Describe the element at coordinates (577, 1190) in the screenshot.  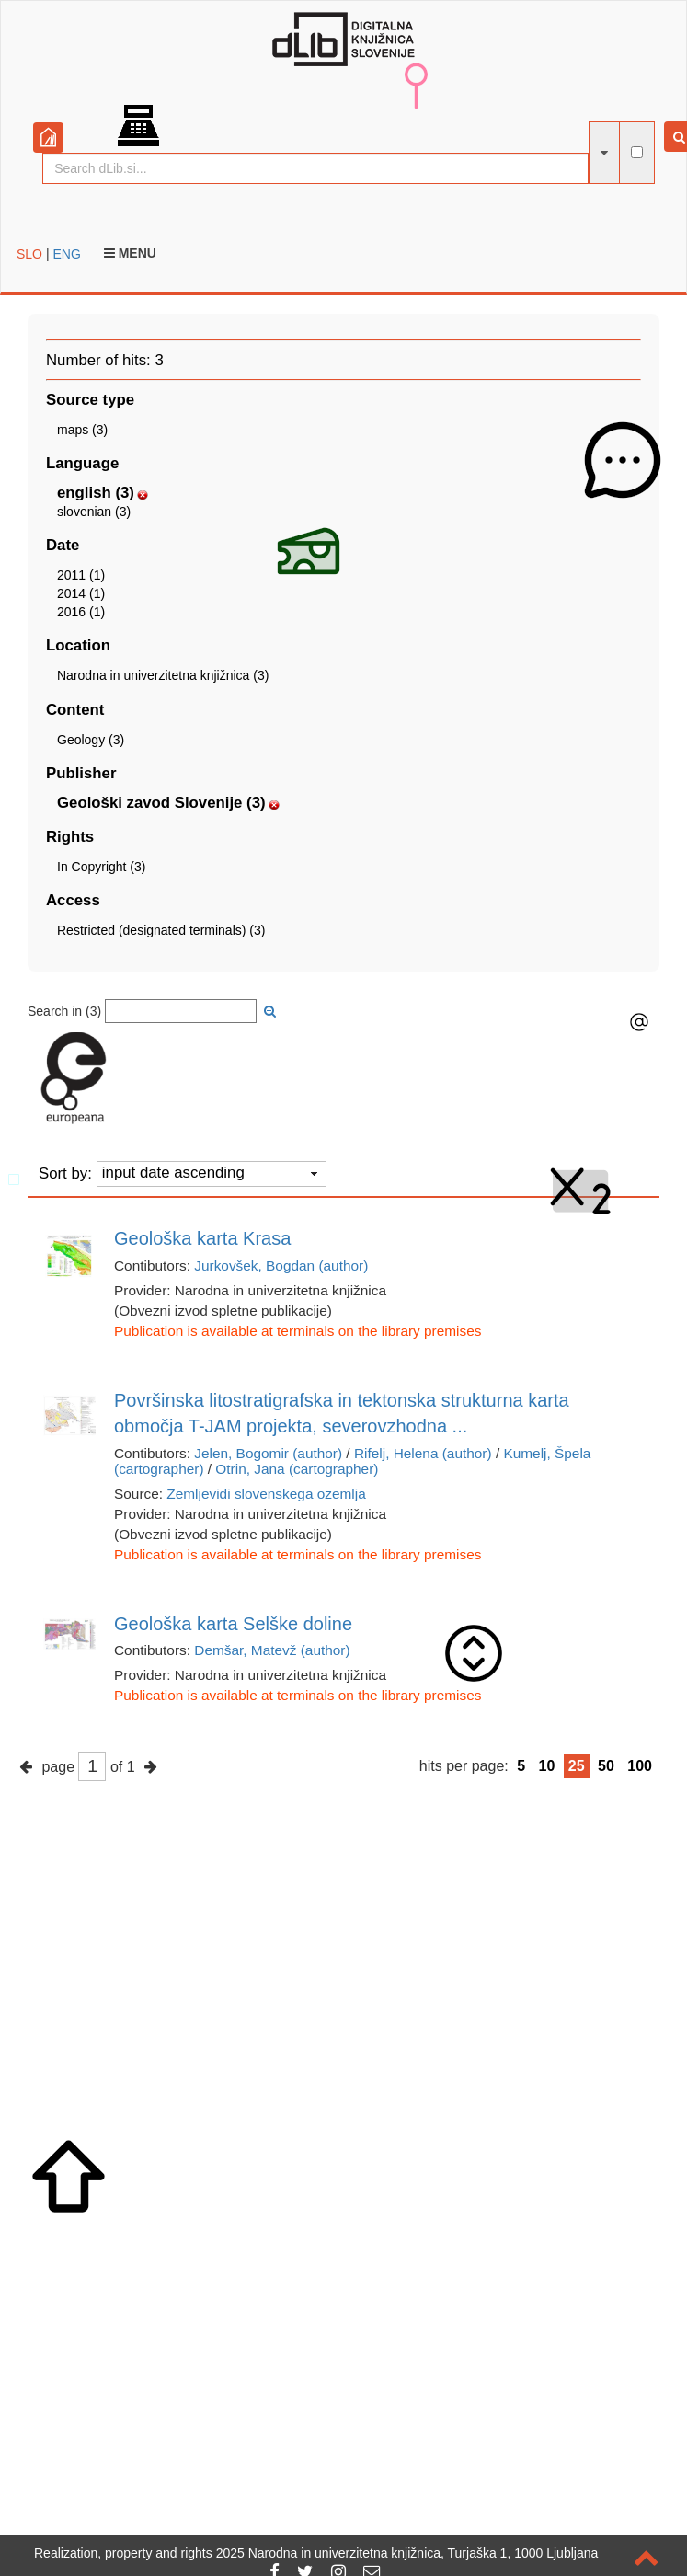
I see `apply subscript formatting to selected text` at that location.